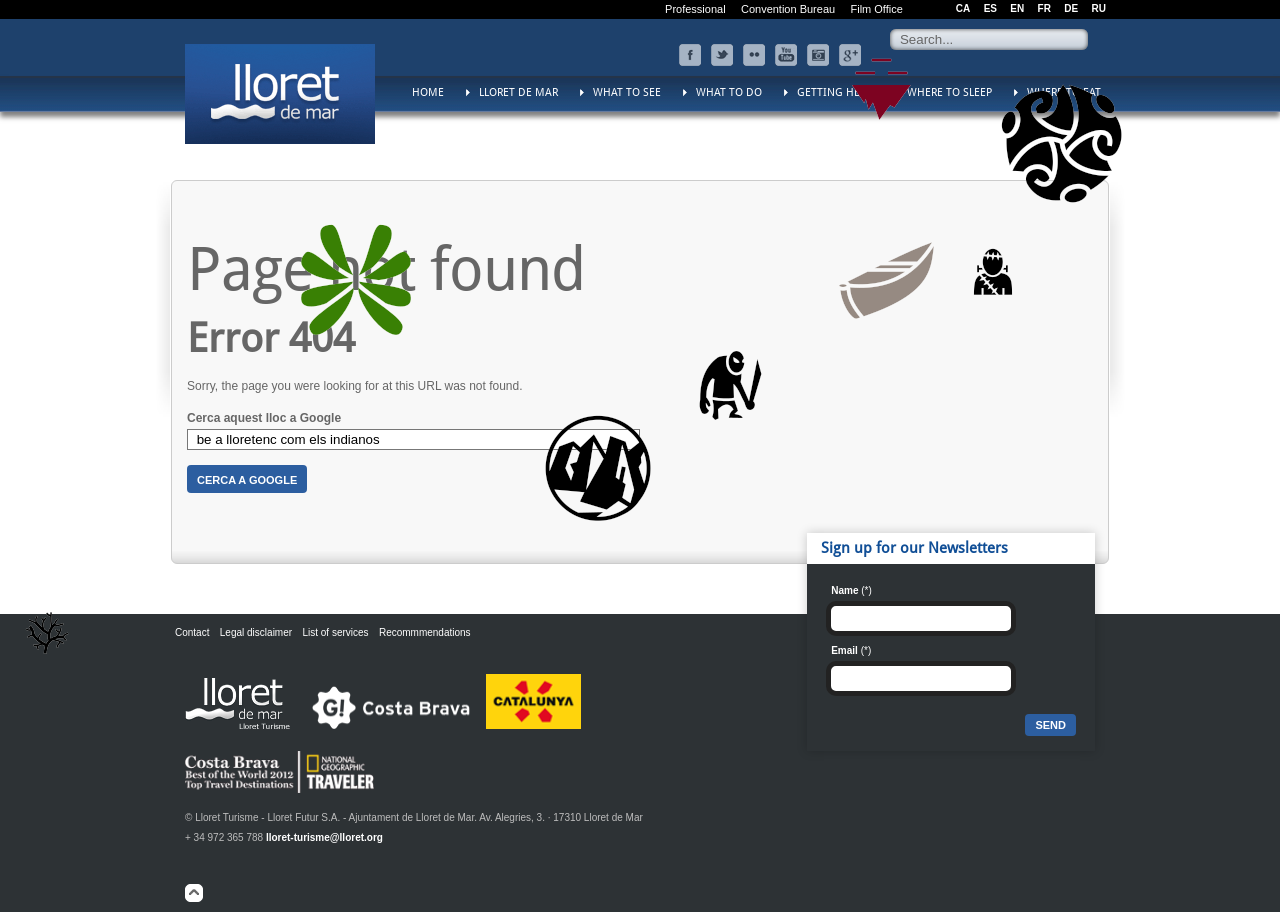  I want to click on access platformer game level, so click(881, 87).